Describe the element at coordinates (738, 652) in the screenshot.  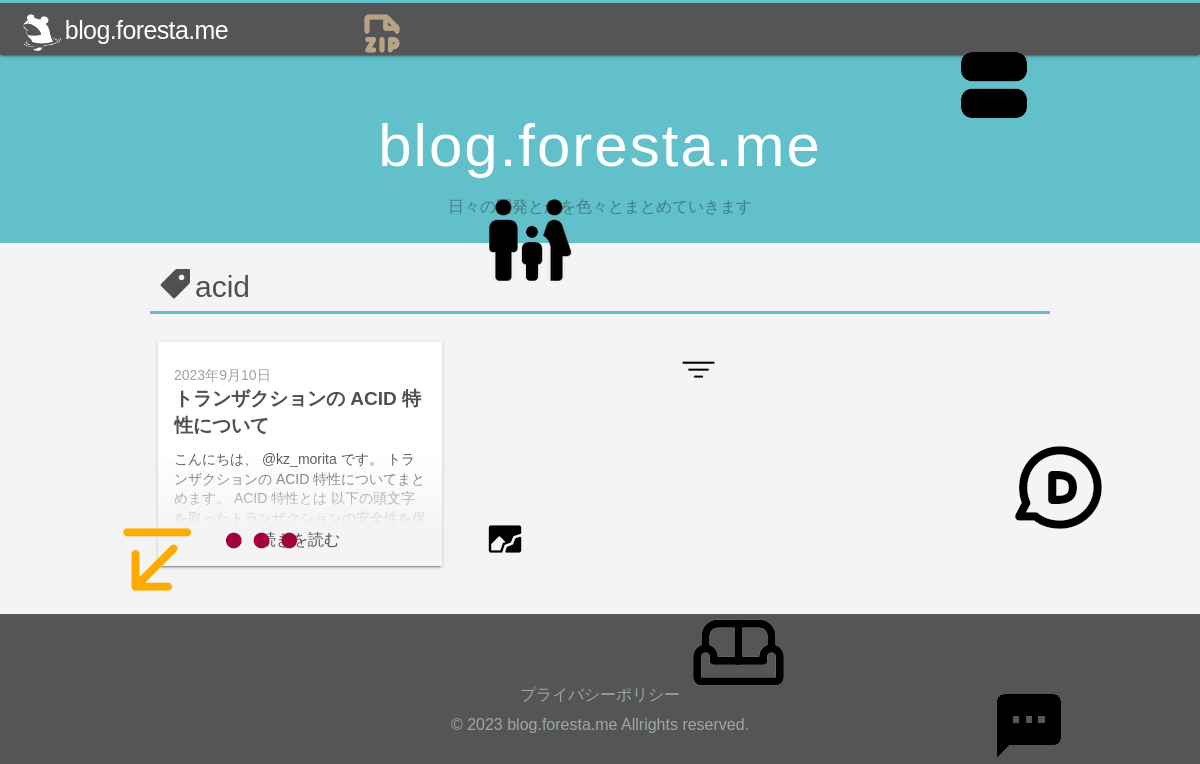
I see `browse furniture or home decor items` at that location.